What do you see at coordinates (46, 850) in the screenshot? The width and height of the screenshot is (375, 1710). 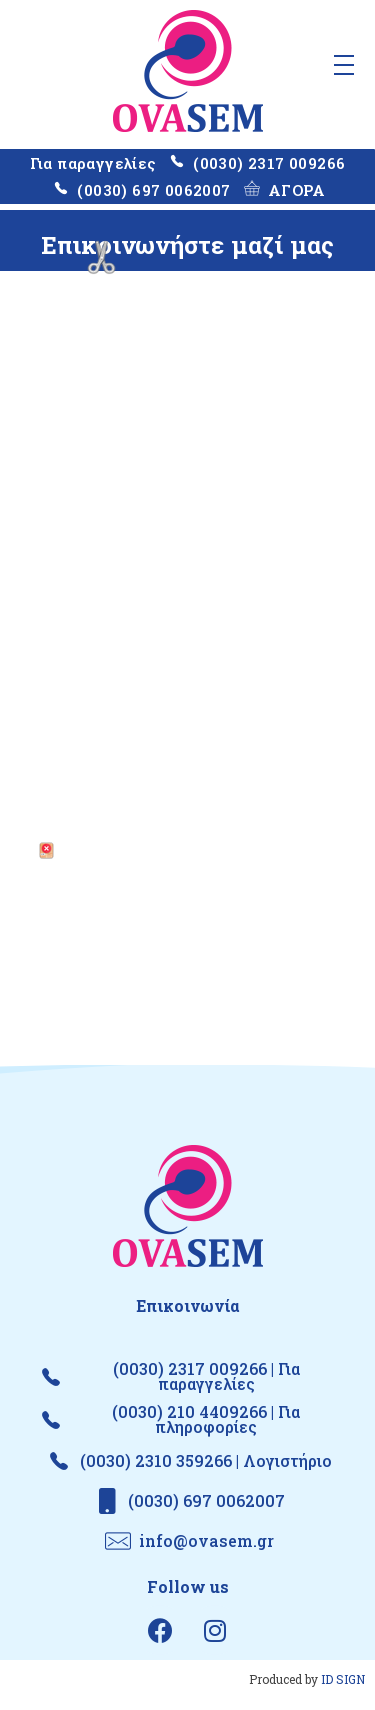 I see `indicates a package is queued for removal` at bounding box center [46, 850].